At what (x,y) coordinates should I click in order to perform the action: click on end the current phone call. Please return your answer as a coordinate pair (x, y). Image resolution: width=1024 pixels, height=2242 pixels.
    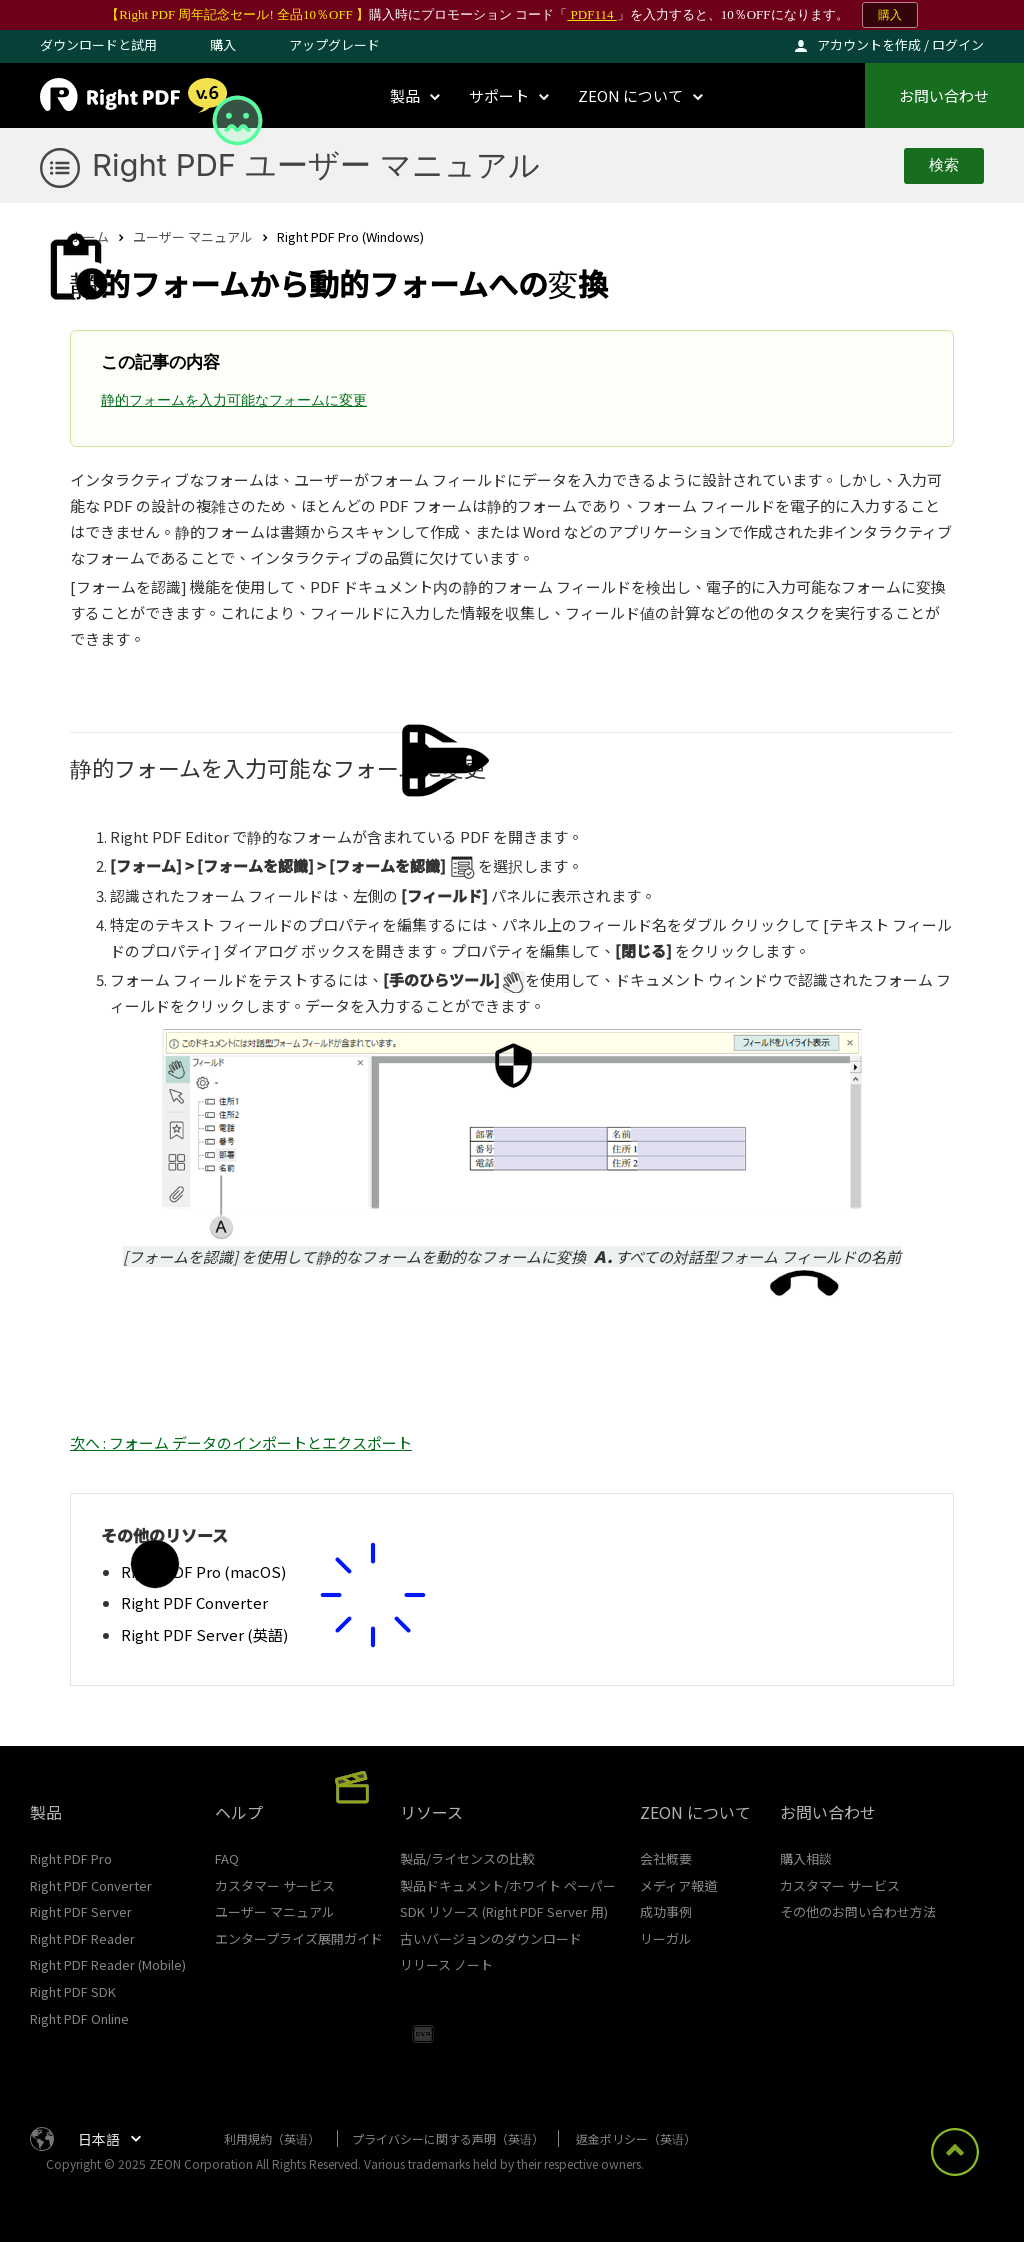
    Looking at the image, I should click on (804, 1284).